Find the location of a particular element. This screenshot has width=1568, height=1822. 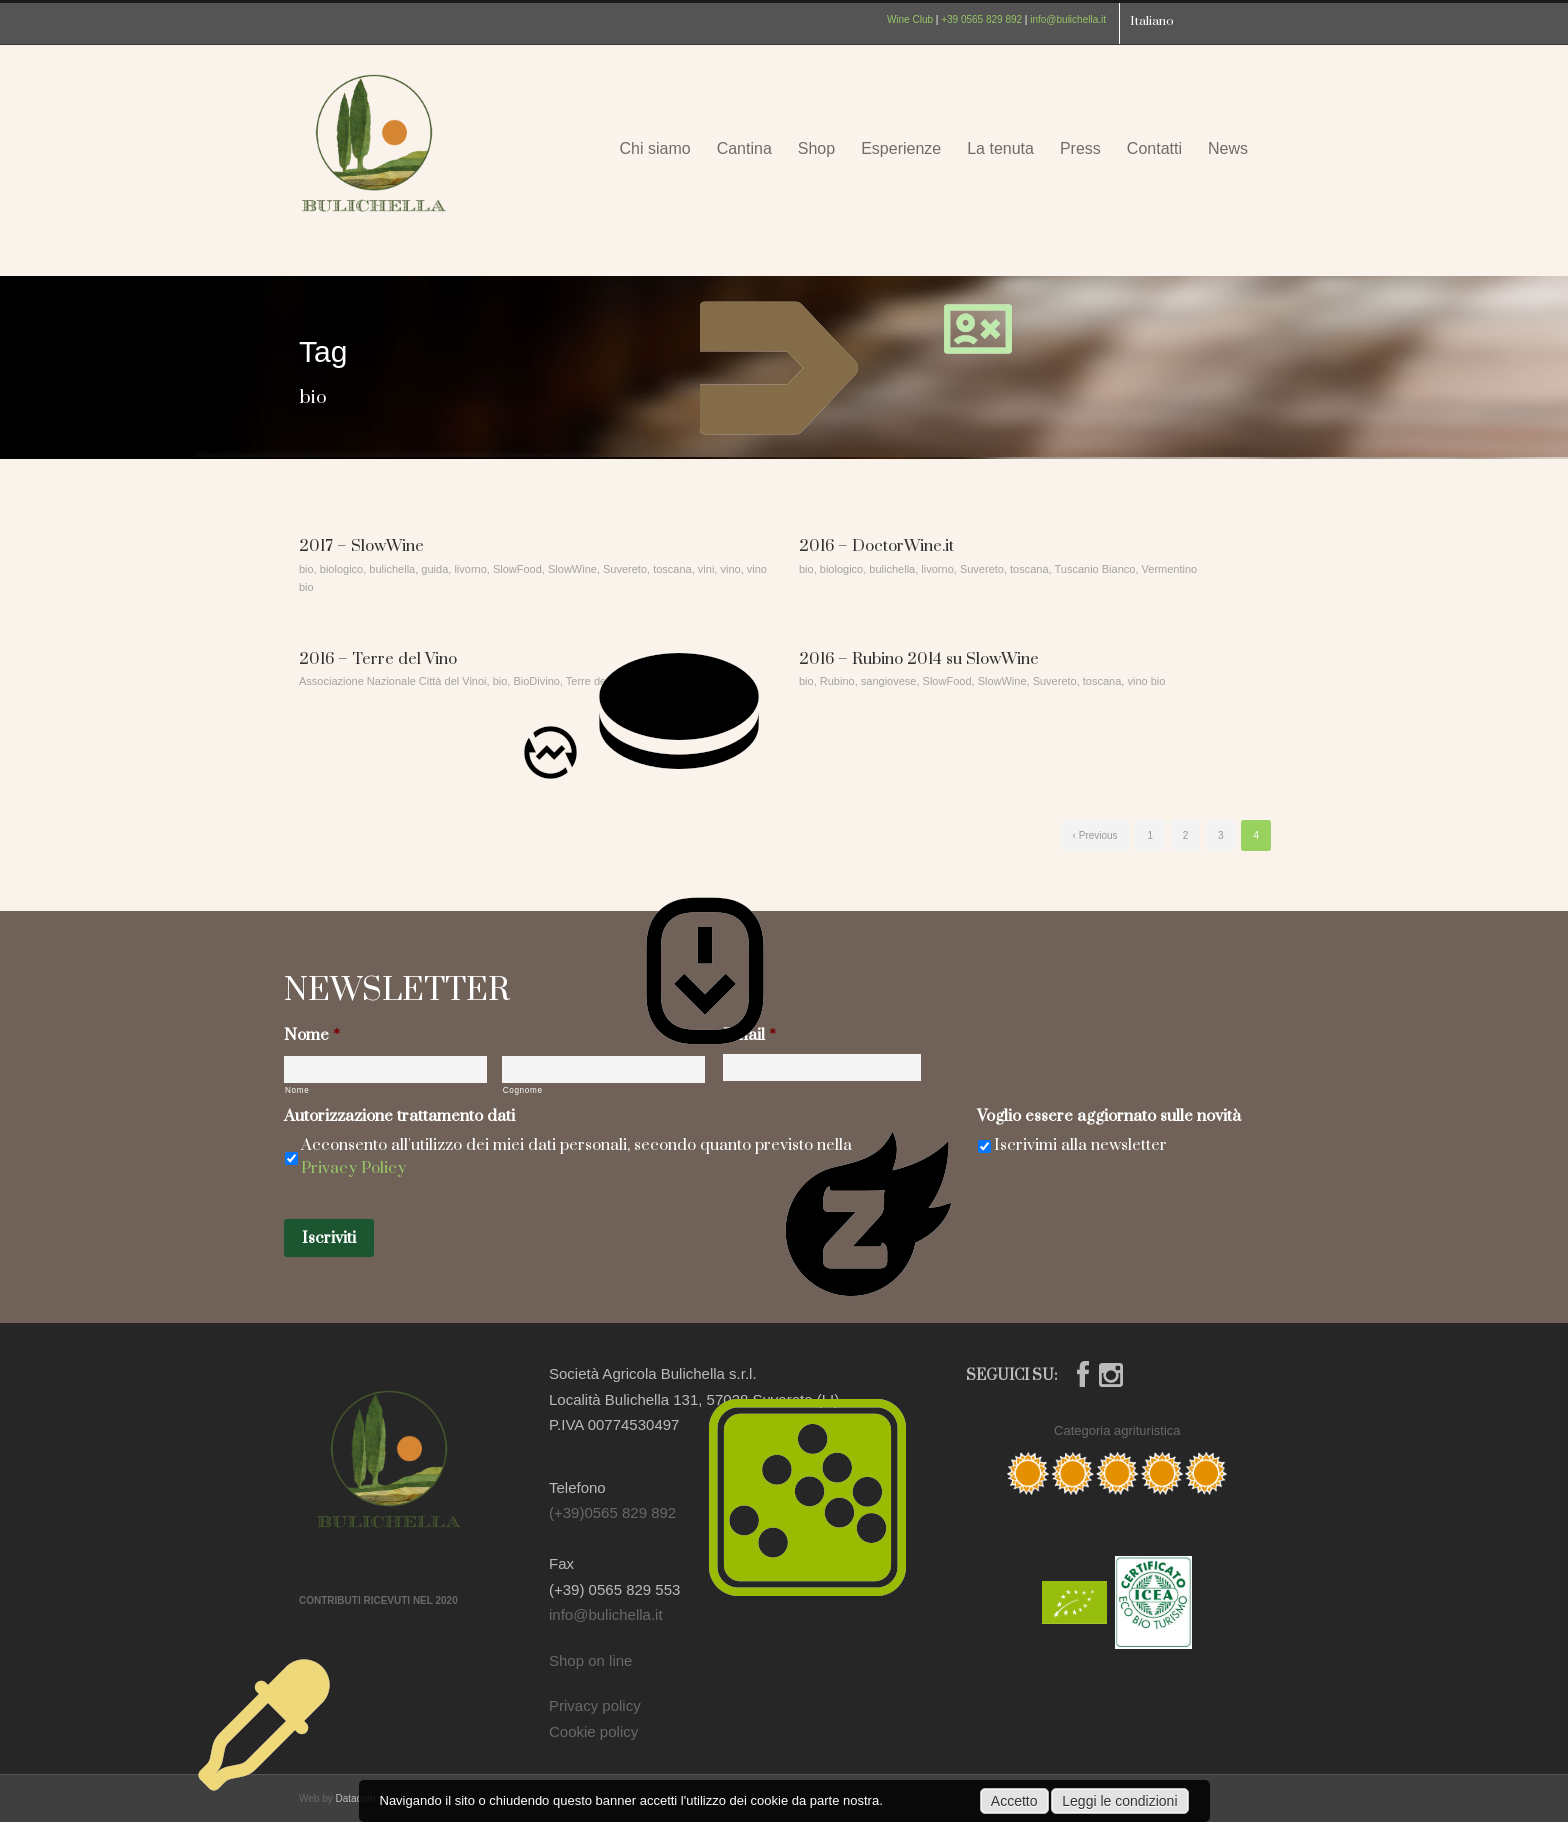

view your coin balance or currency is located at coordinates (679, 711).